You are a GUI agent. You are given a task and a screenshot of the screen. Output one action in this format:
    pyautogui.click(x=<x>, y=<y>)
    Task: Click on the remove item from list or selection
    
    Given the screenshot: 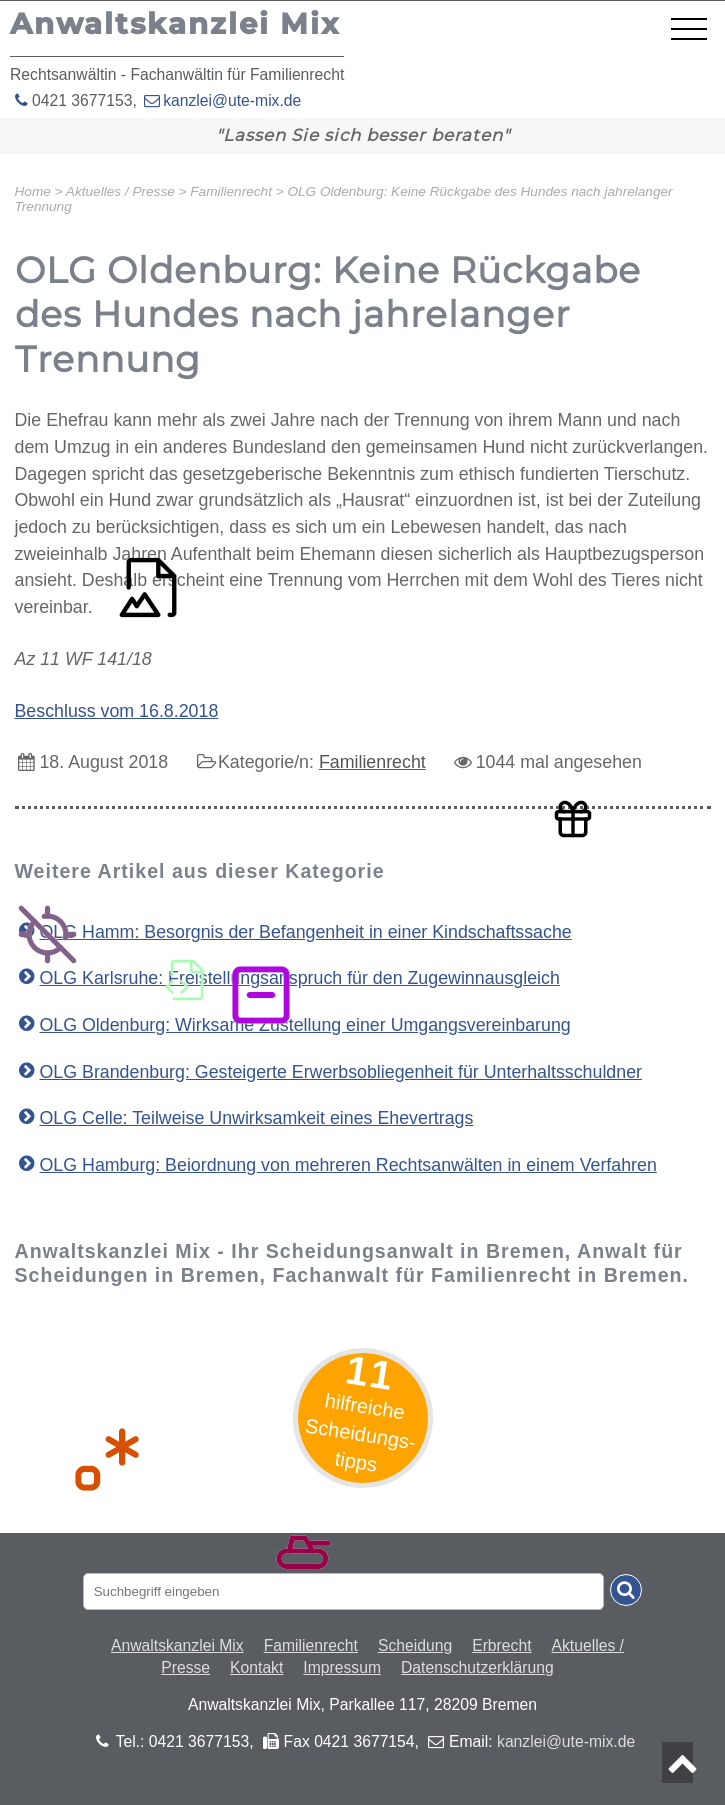 What is the action you would take?
    pyautogui.click(x=261, y=995)
    